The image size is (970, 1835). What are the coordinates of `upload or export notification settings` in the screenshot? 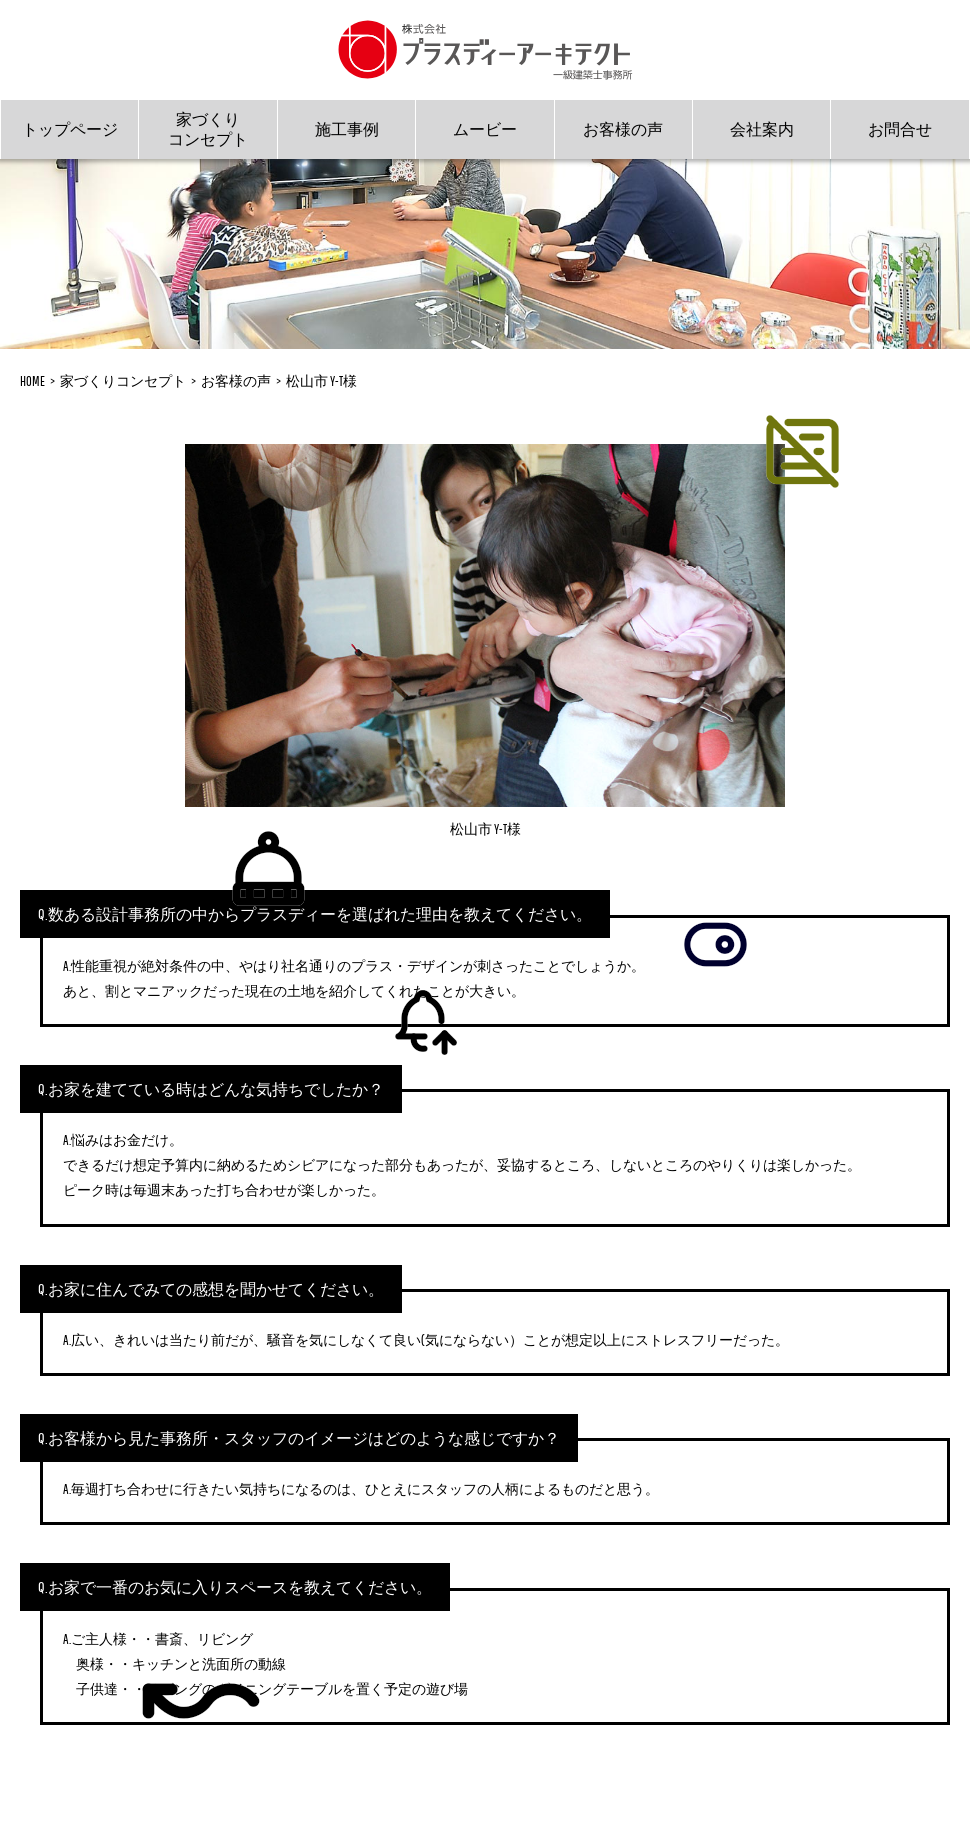 It's located at (423, 1021).